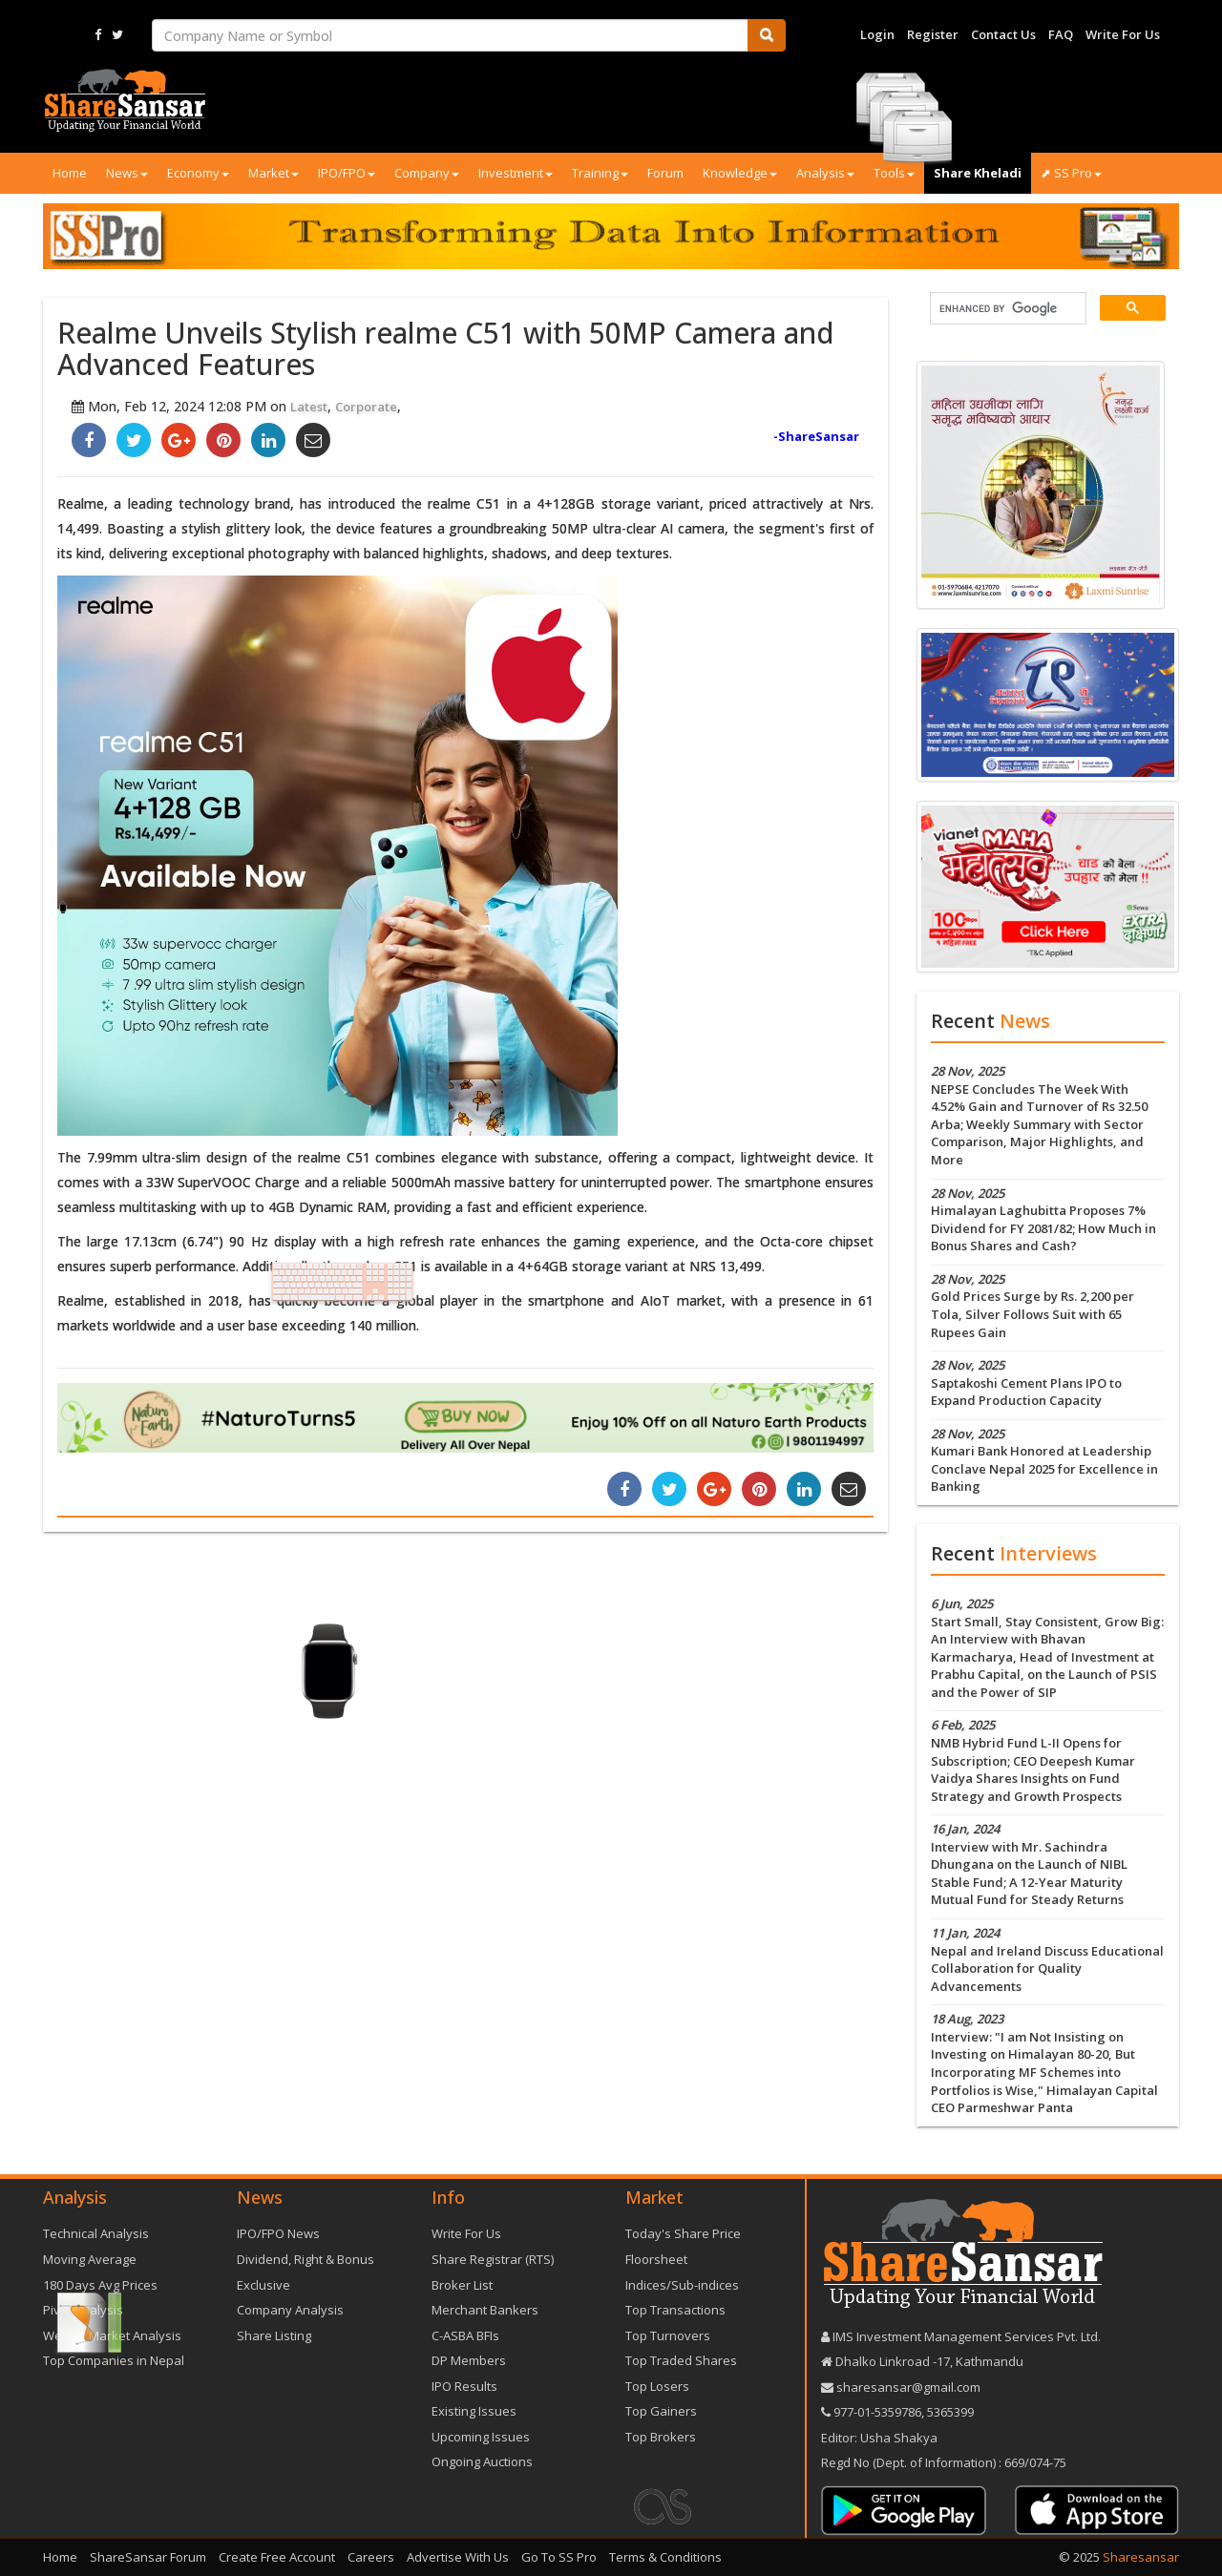  What do you see at coordinates (88, 2322) in the screenshot?
I see `a vector drawing or illustration template file` at bounding box center [88, 2322].